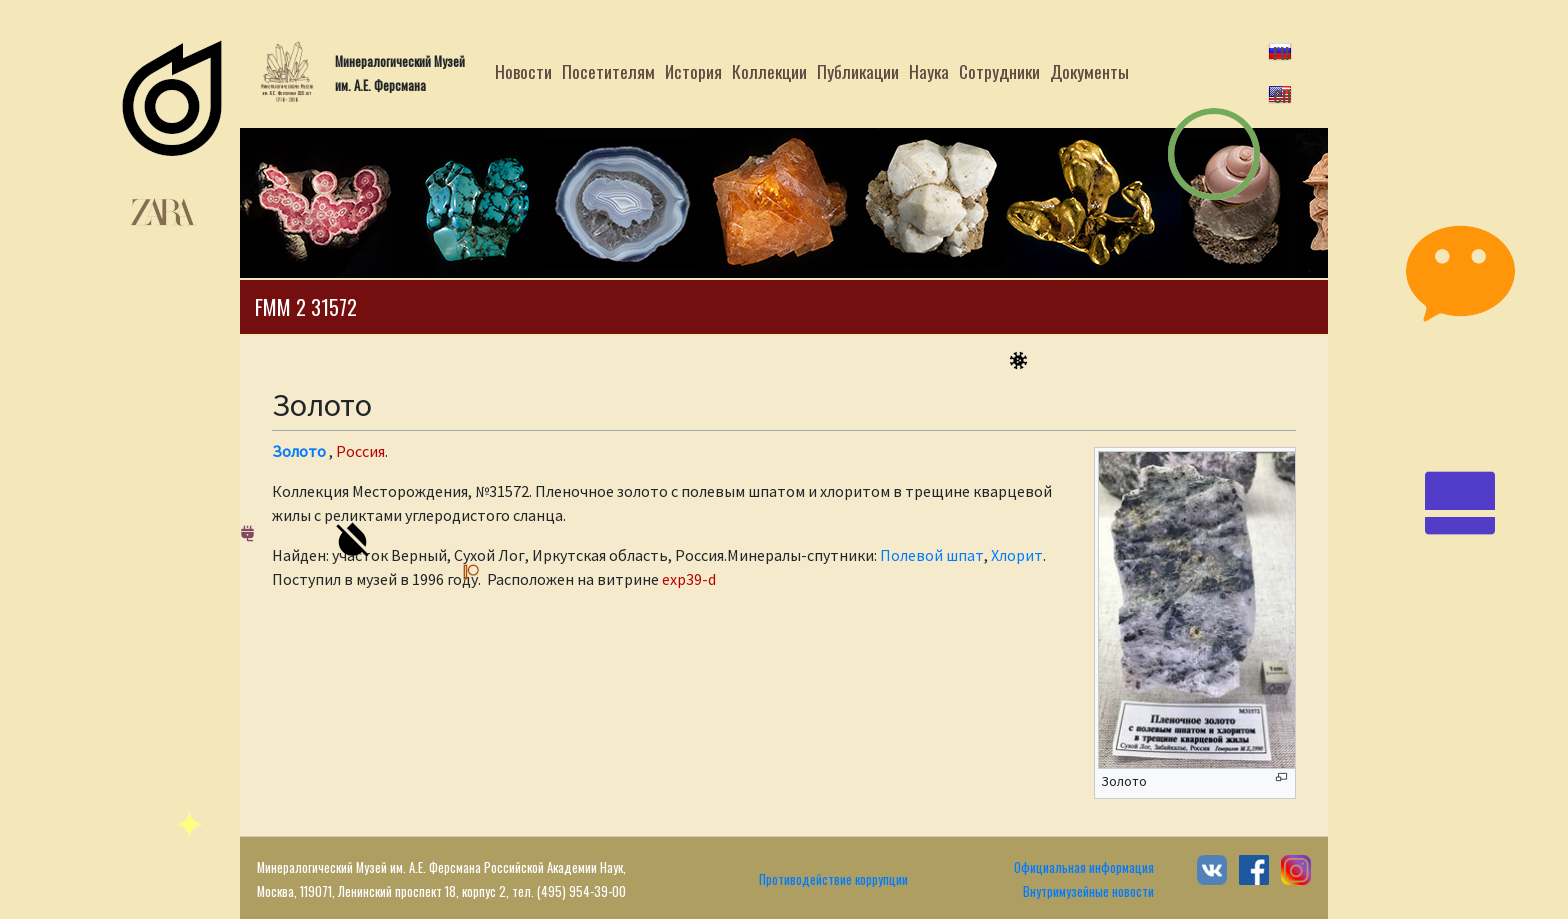 The image size is (1568, 919). What do you see at coordinates (1460, 271) in the screenshot?
I see `open wechat messaging app` at bounding box center [1460, 271].